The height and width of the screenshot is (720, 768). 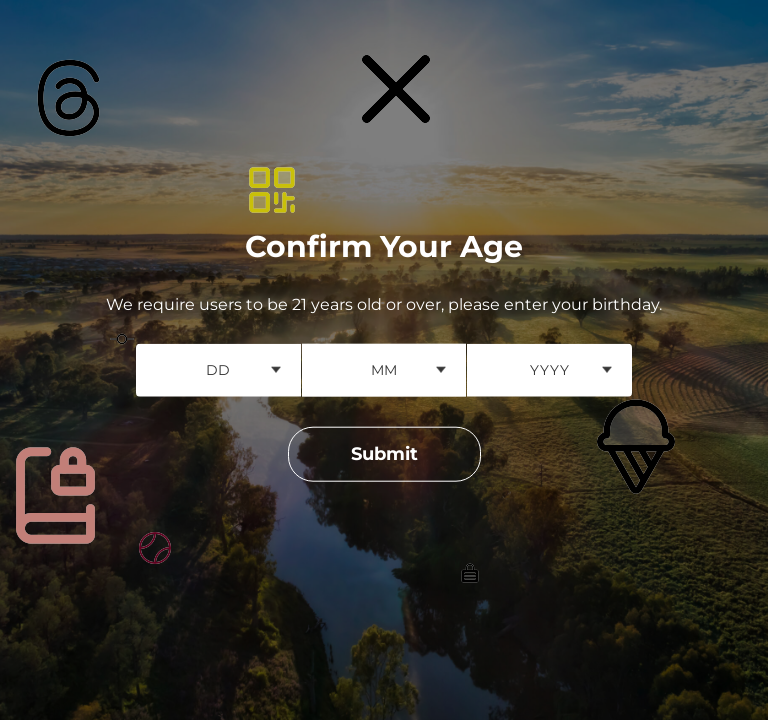 What do you see at coordinates (122, 339) in the screenshot?
I see `view commit history in version control` at bounding box center [122, 339].